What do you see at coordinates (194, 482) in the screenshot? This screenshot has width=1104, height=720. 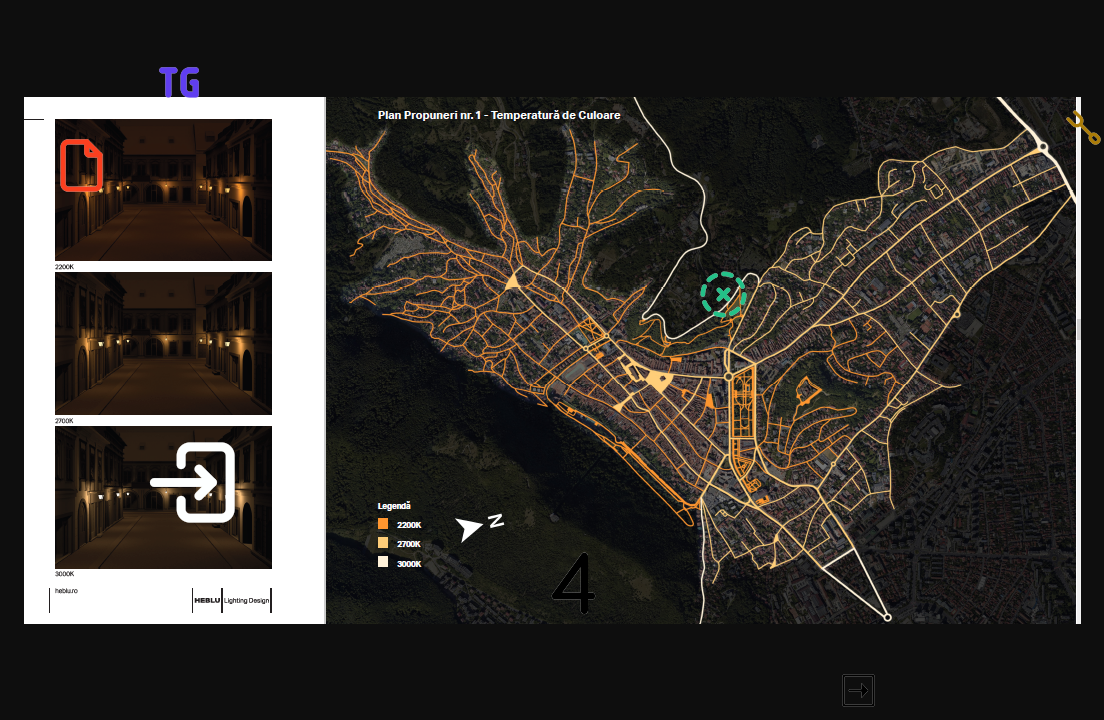 I see `log in to your account` at bounding box center [194, 482].